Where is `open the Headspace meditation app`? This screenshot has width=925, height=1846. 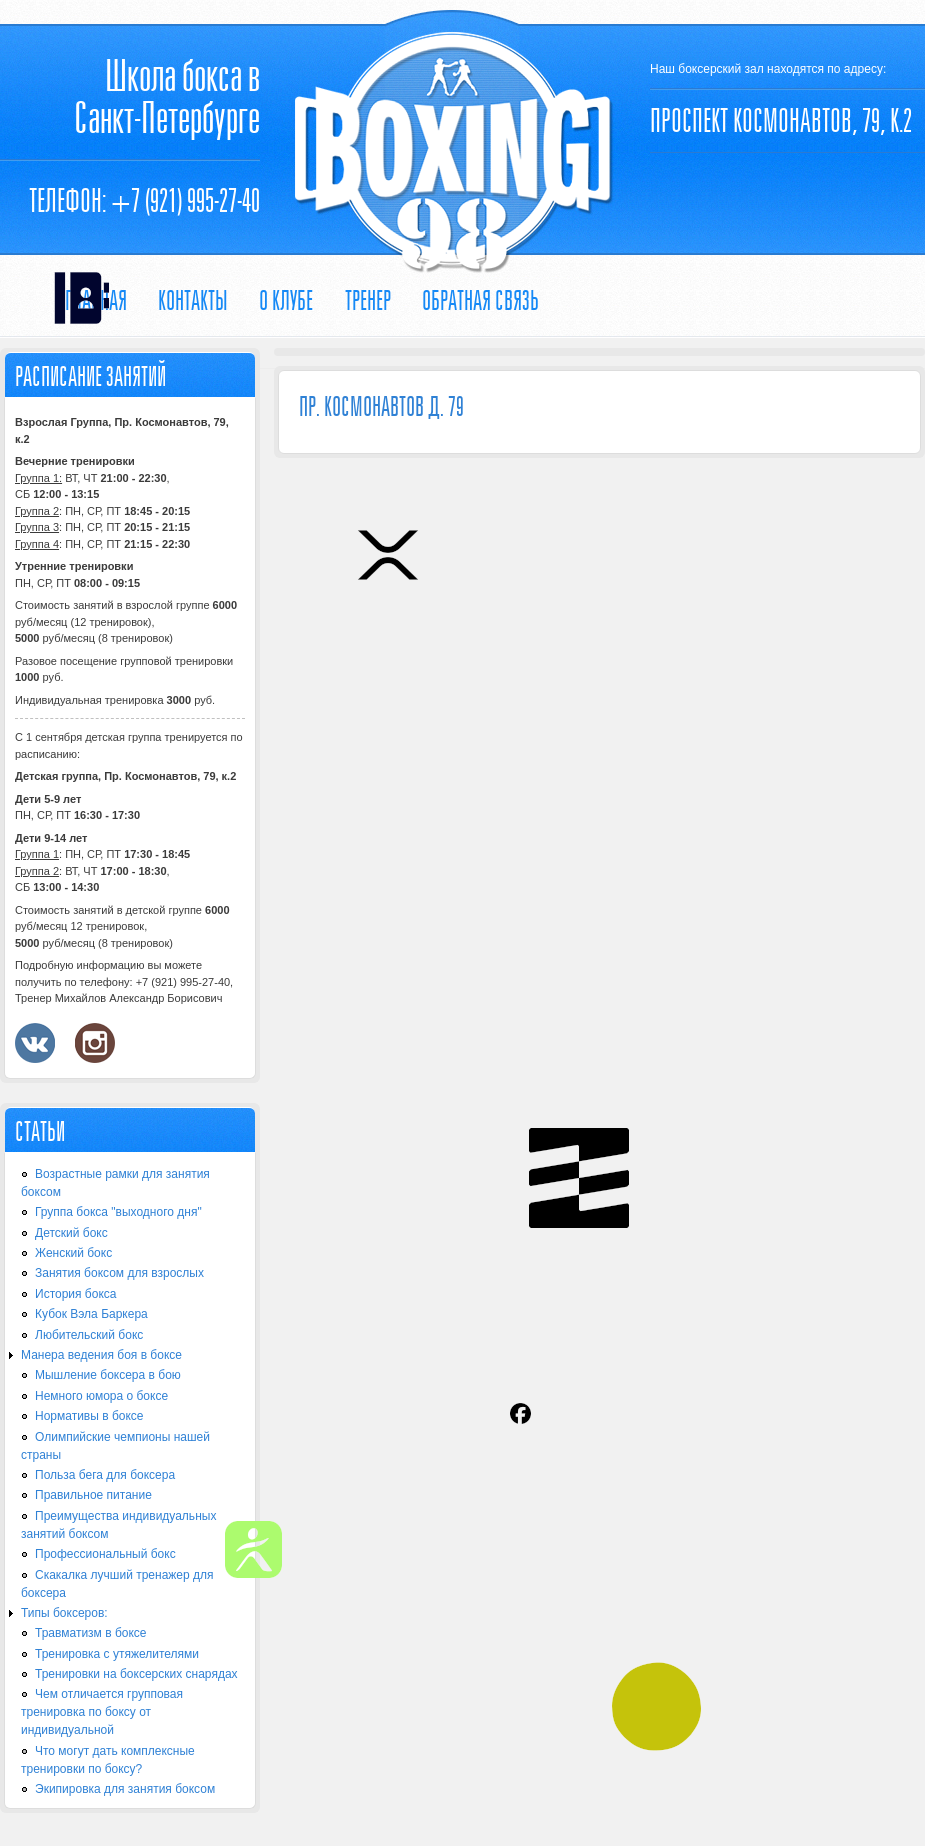
open the Headspace meditation app is located at coordinates (656, 1706).